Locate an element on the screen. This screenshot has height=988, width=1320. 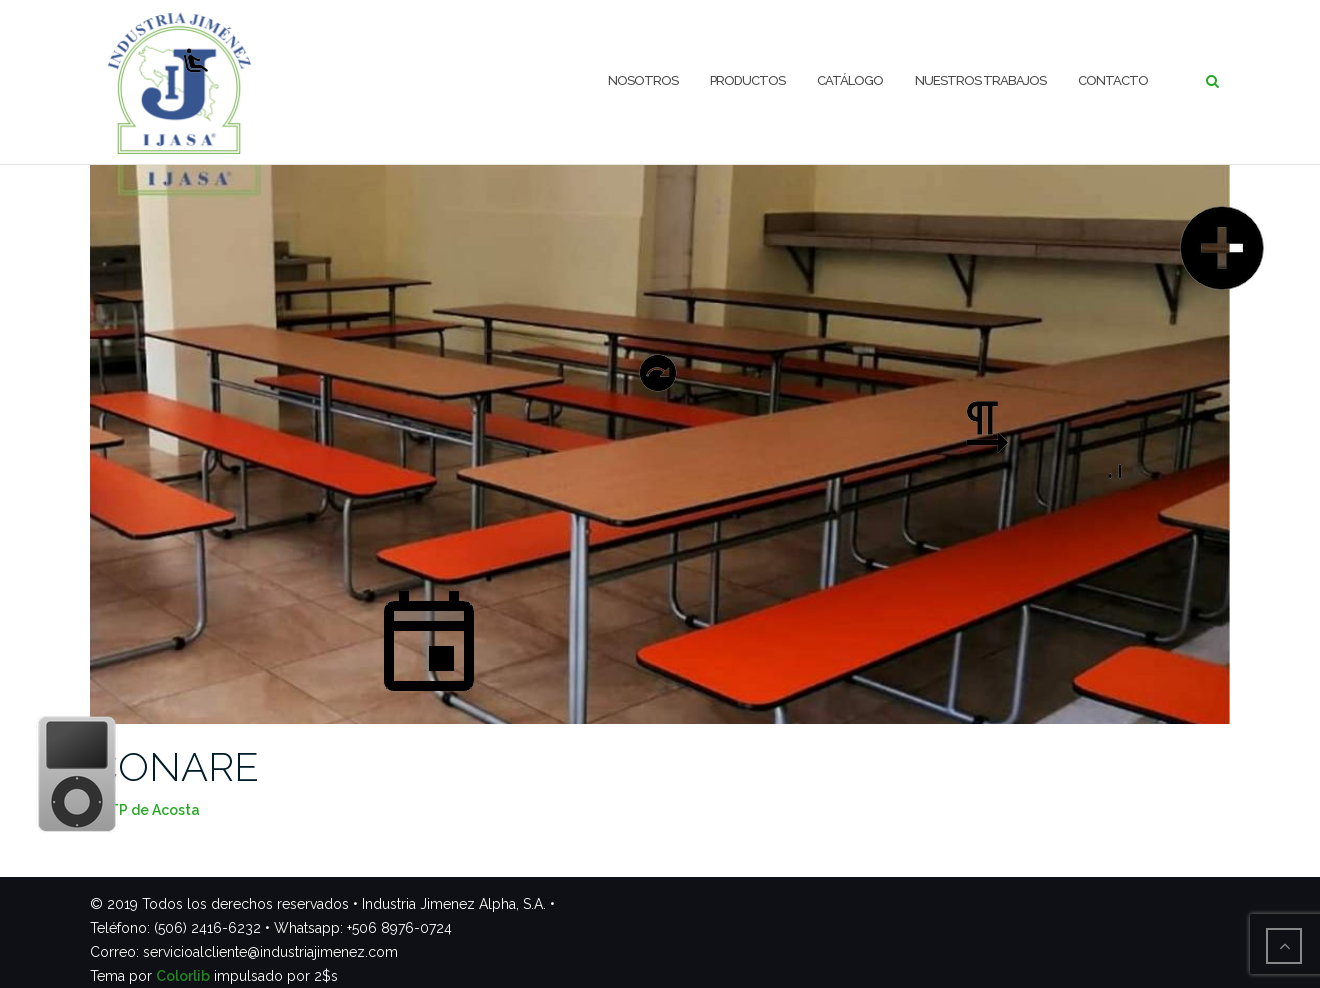
skip to next scheduled task or plan is located at coordinates (658, 373).